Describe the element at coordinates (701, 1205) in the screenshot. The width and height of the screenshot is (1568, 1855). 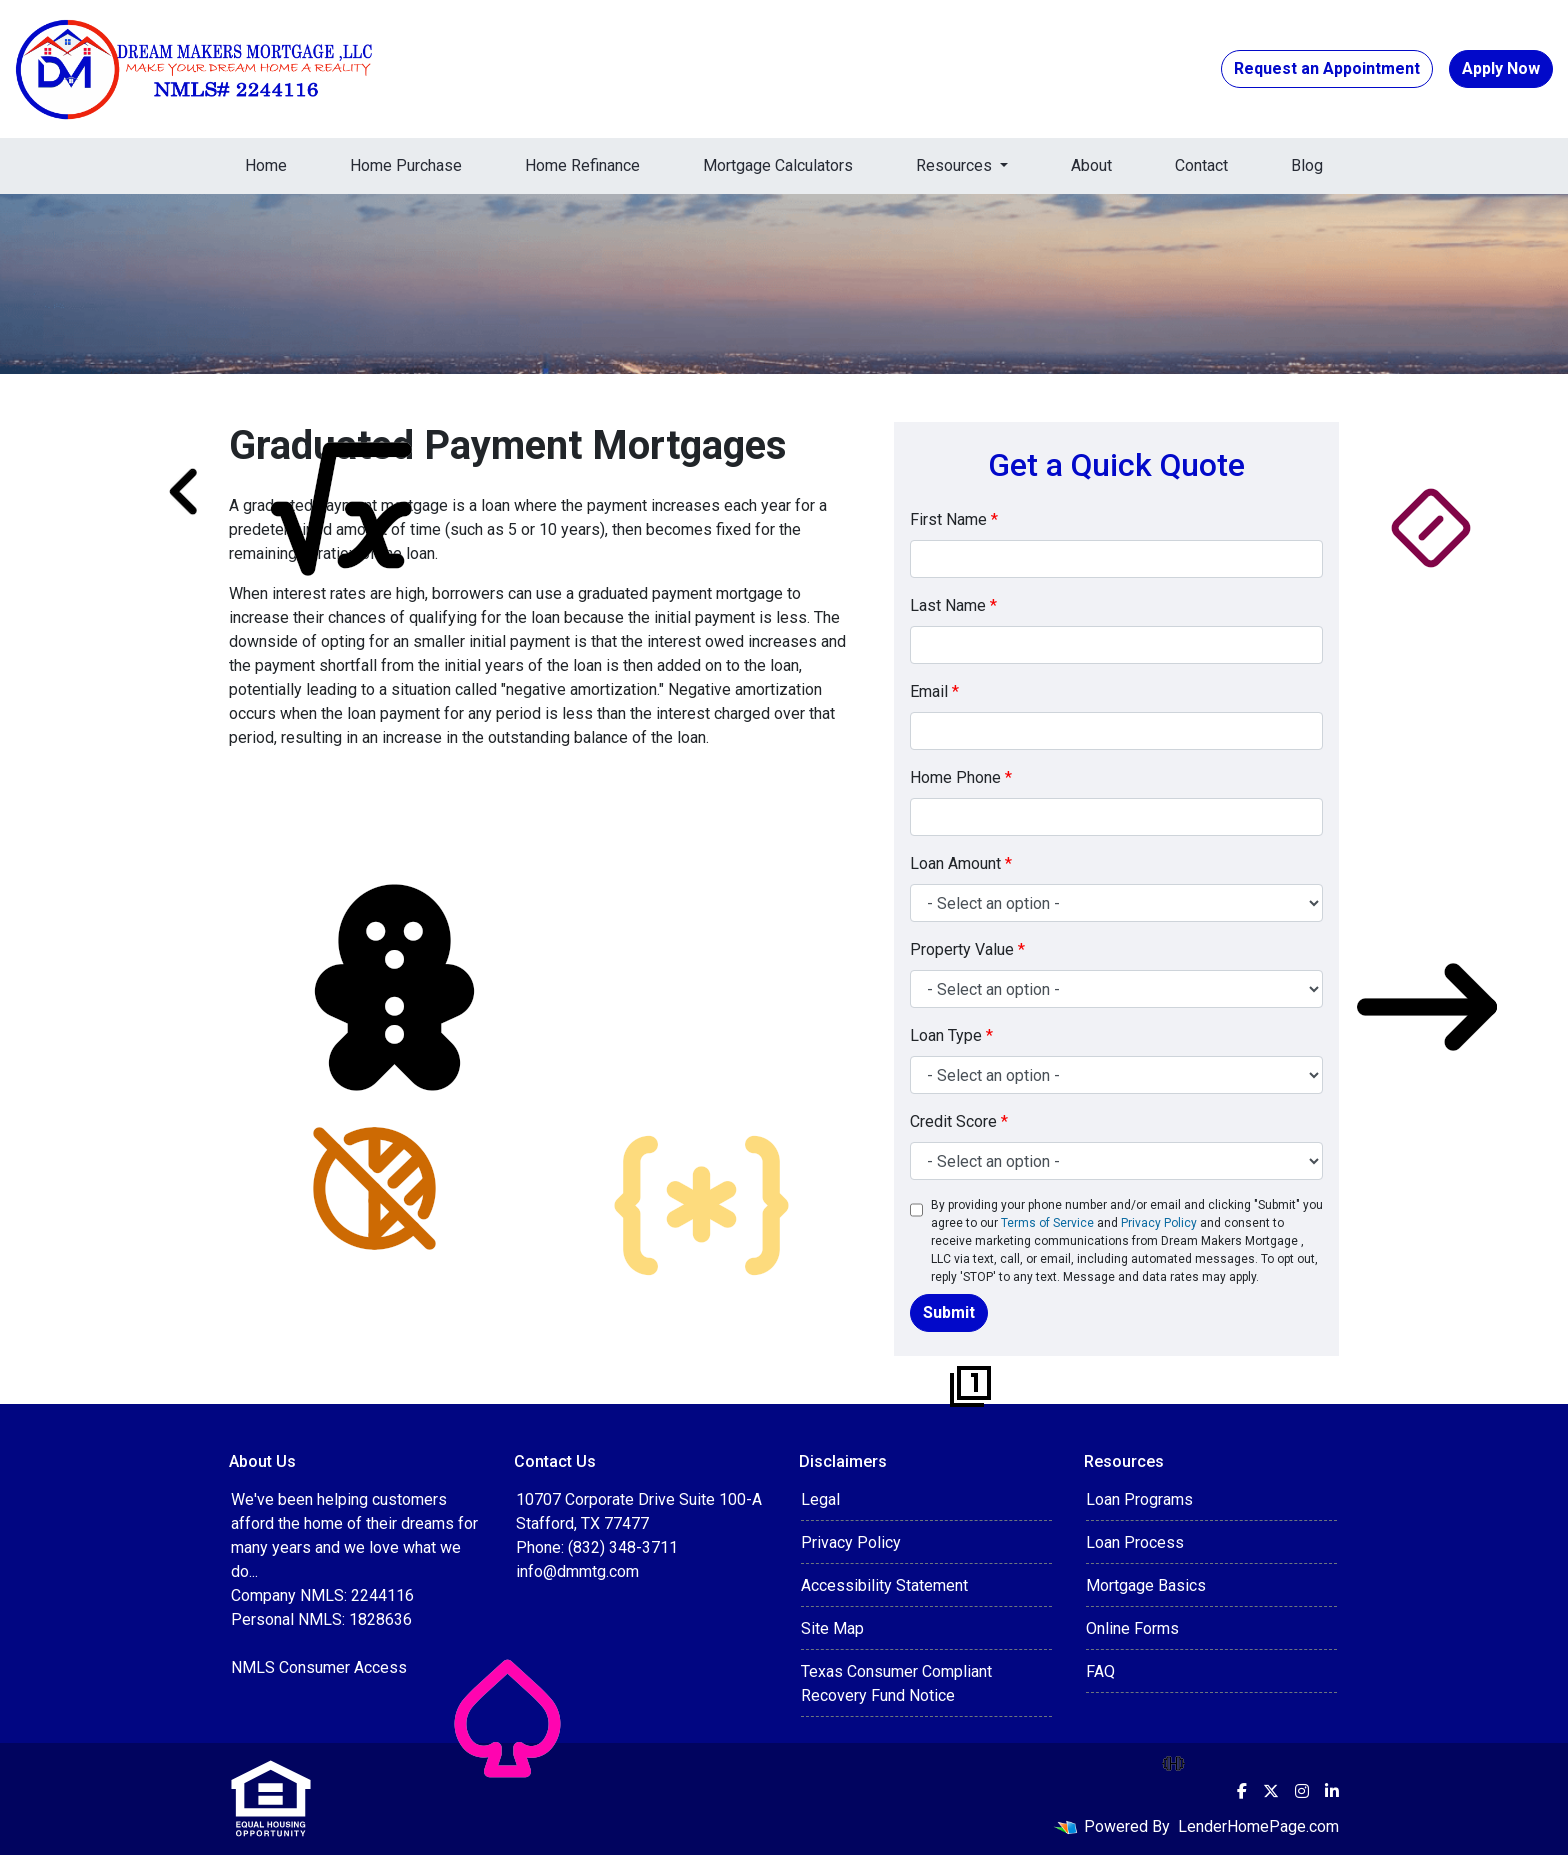
I see `insert a code snippet or variable placeholder` at that location.